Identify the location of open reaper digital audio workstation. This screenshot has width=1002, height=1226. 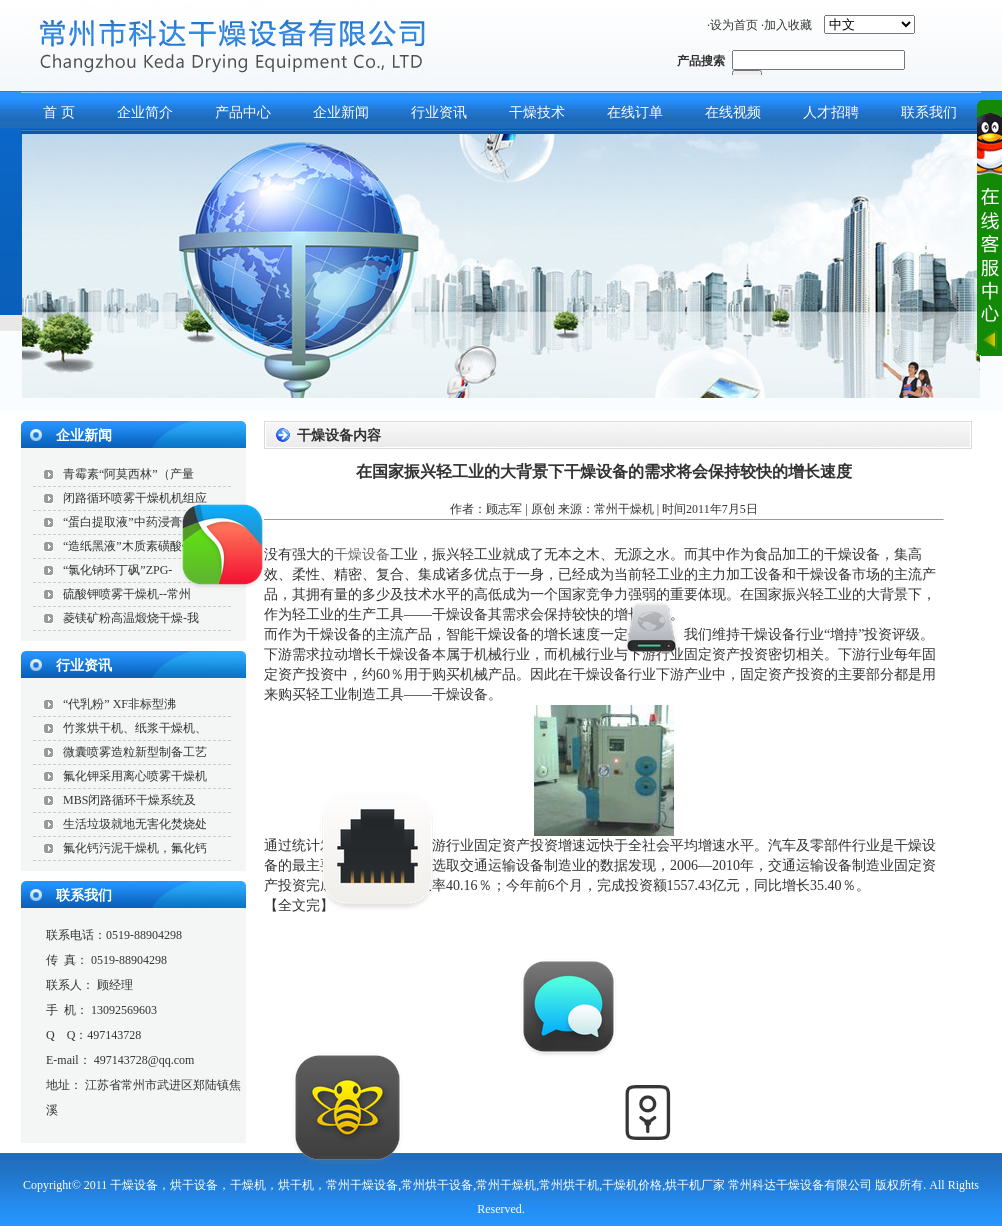
(222, 544).